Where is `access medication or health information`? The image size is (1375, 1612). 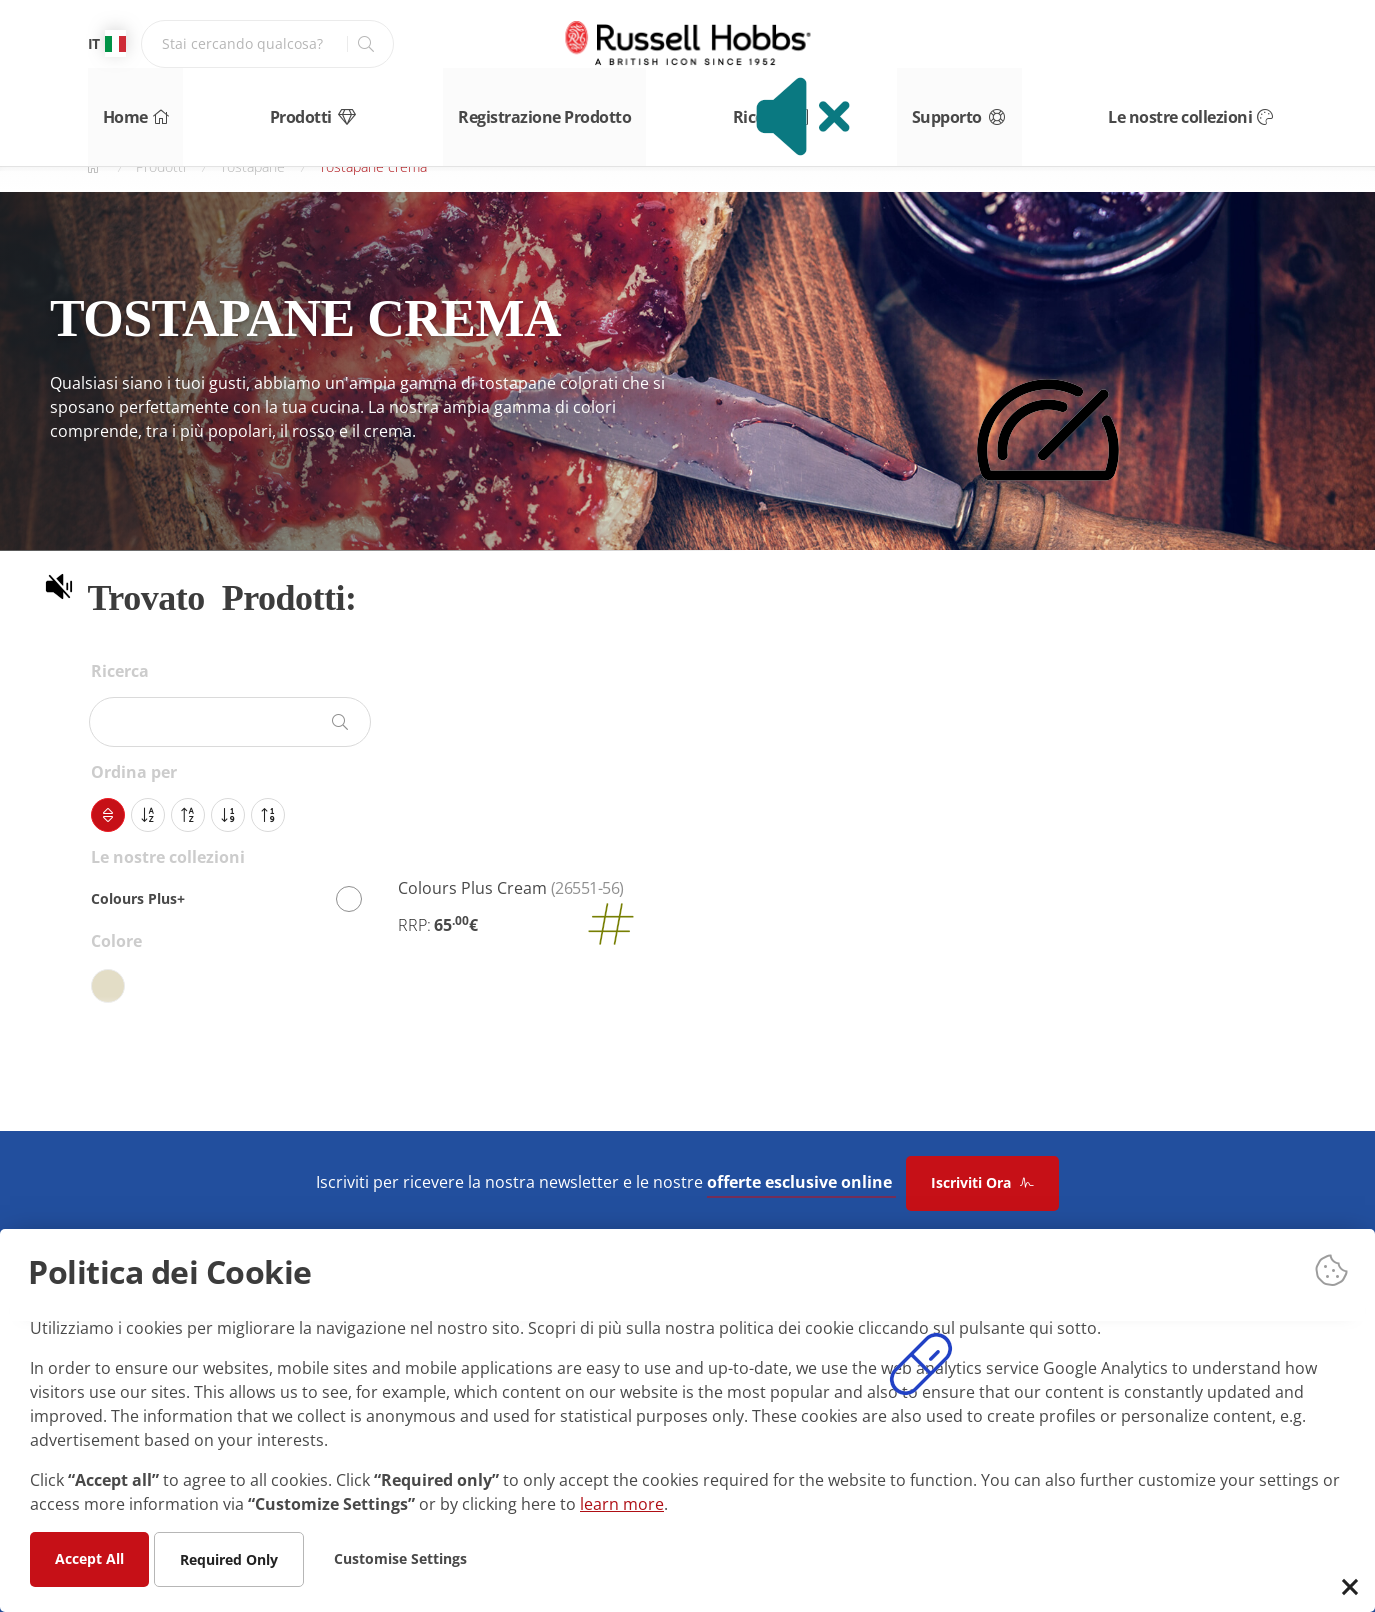
access medication or health information is located at coordinates (921, 1364).